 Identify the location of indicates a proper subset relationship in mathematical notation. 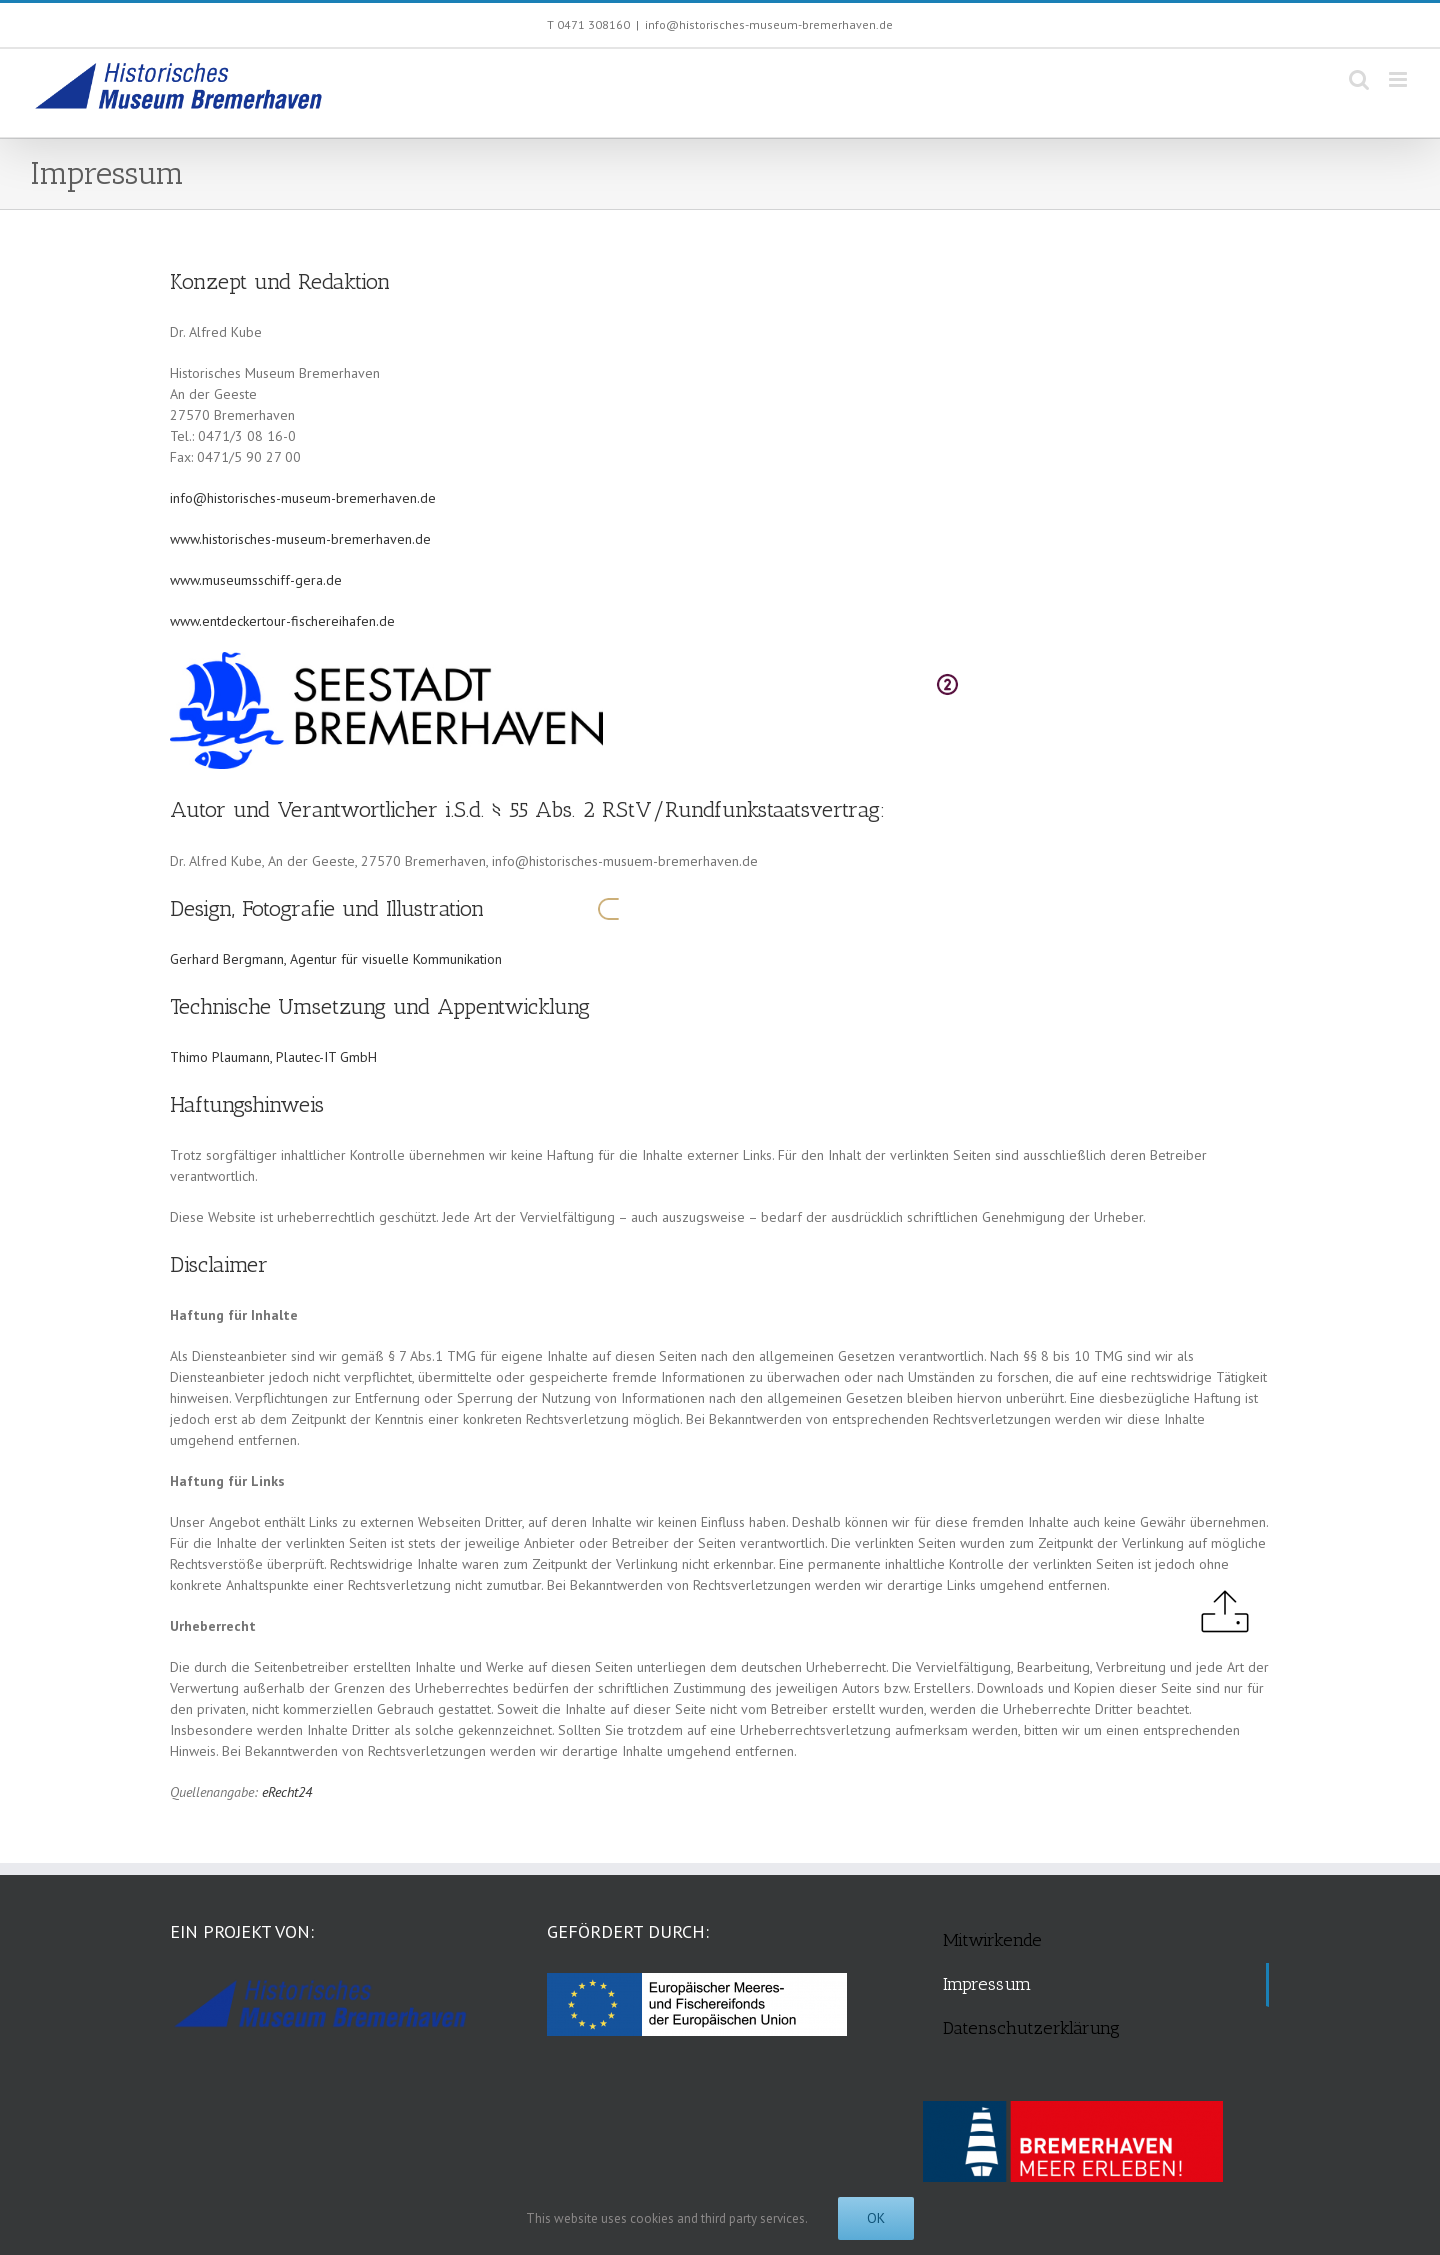
(609, 909).